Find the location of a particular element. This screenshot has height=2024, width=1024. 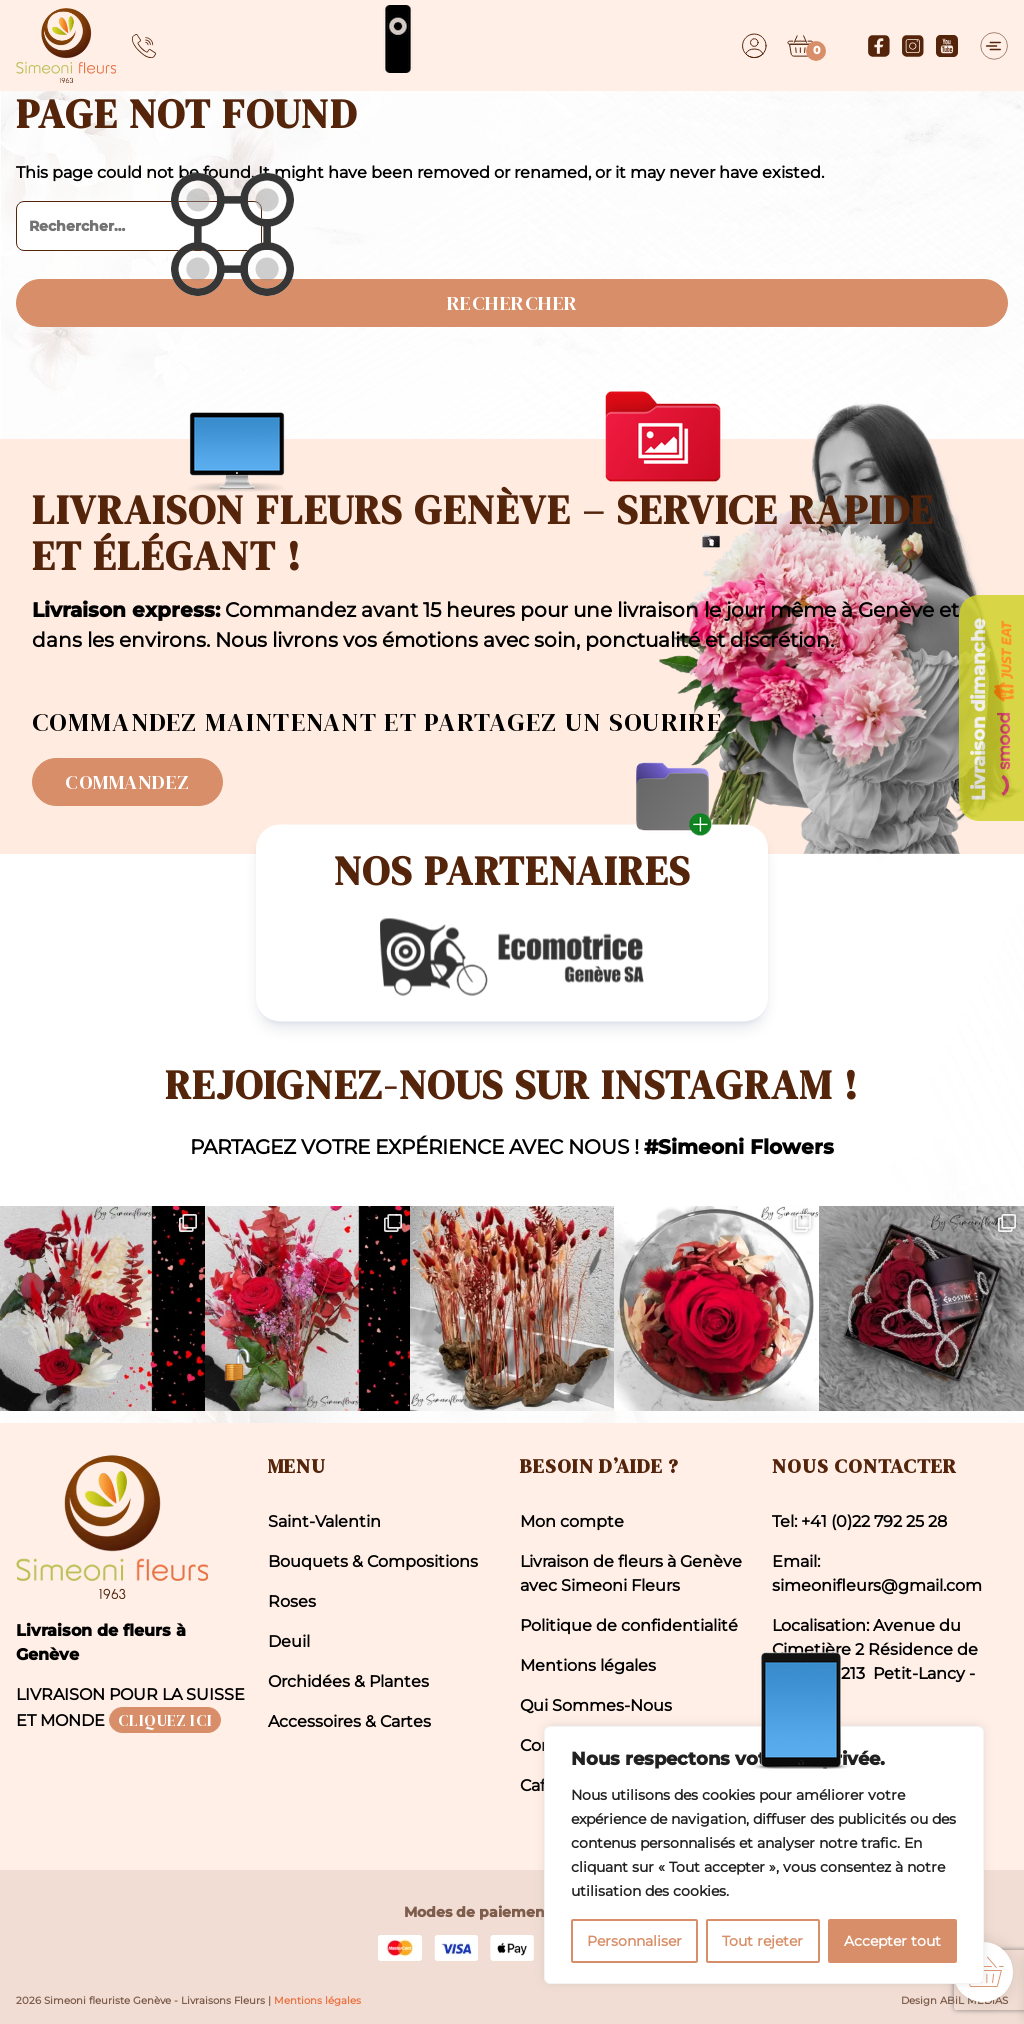

indicates an unlocked or unsecured item is located at coordinates (237, 1365).